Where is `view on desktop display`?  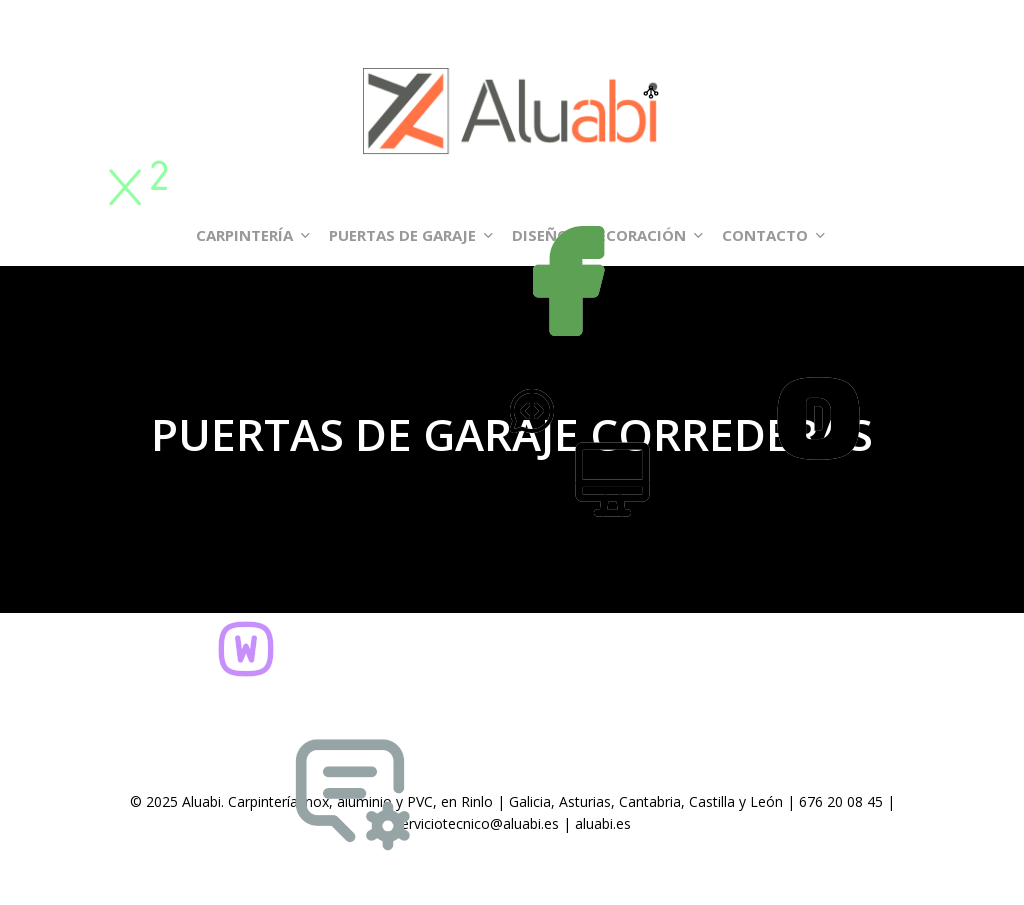 view on desktop display is located at coordinates (612, 479).